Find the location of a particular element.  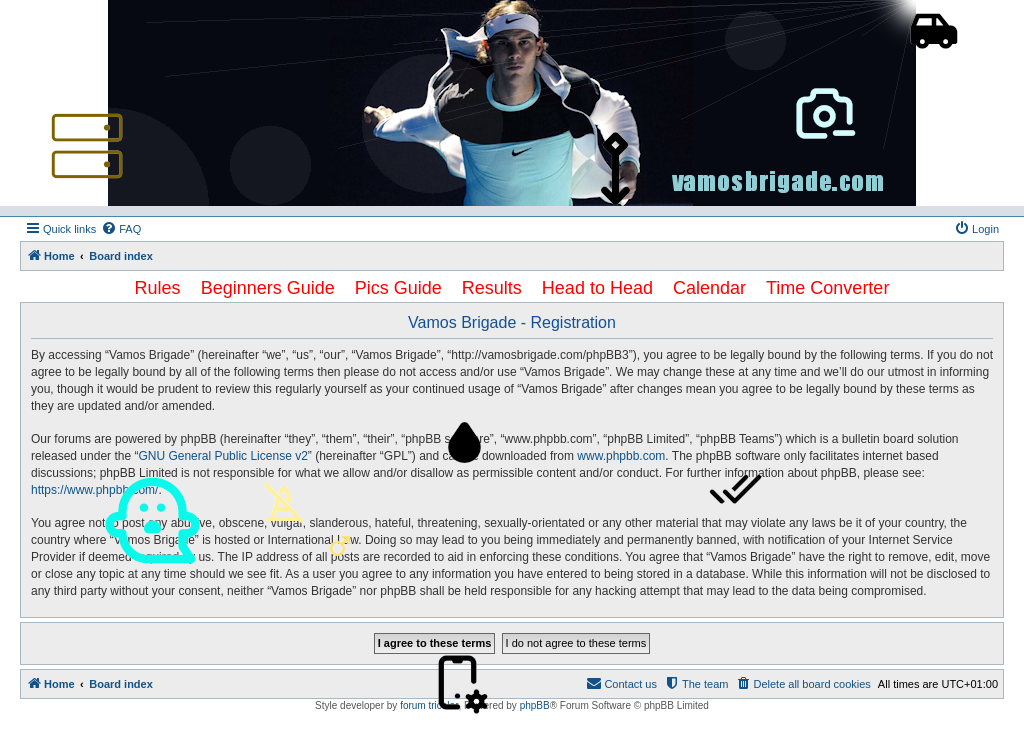

disable construction or roadwork warnings is located at coordinates (284, 503).